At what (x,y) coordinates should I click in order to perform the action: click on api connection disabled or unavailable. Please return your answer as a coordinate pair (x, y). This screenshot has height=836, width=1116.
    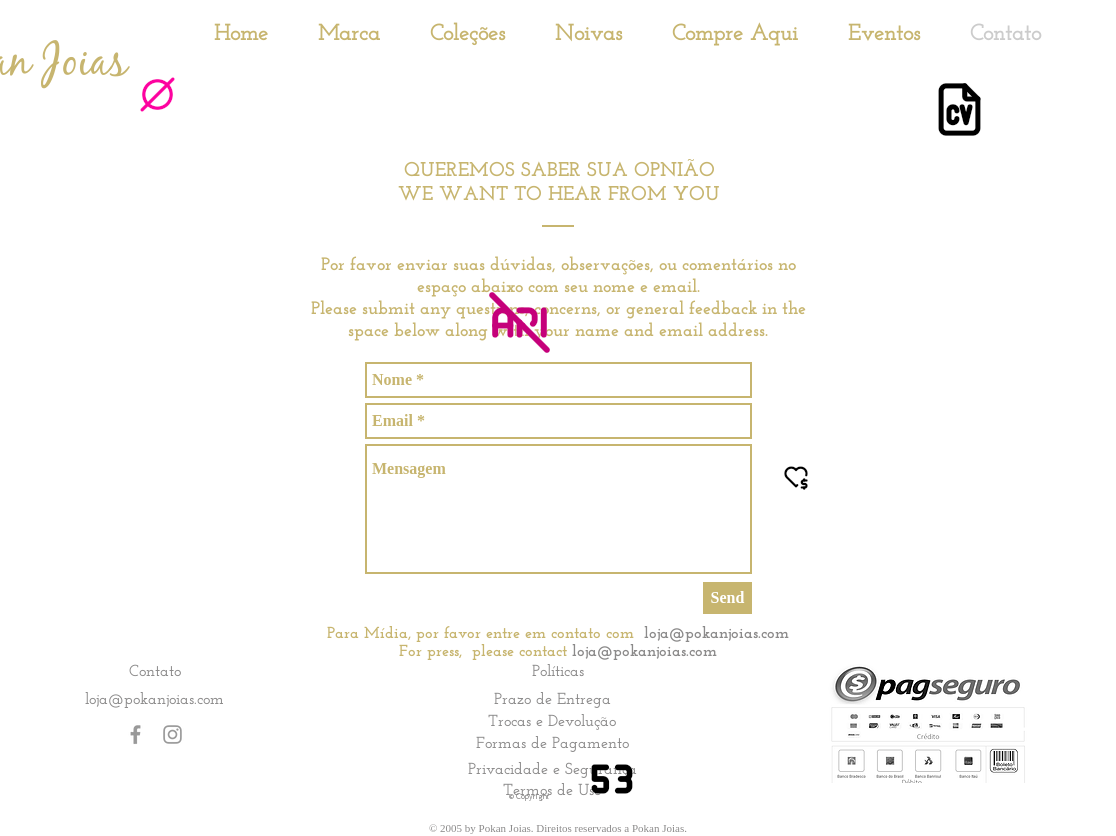
    Looking at the image, I should click on (519, 322).